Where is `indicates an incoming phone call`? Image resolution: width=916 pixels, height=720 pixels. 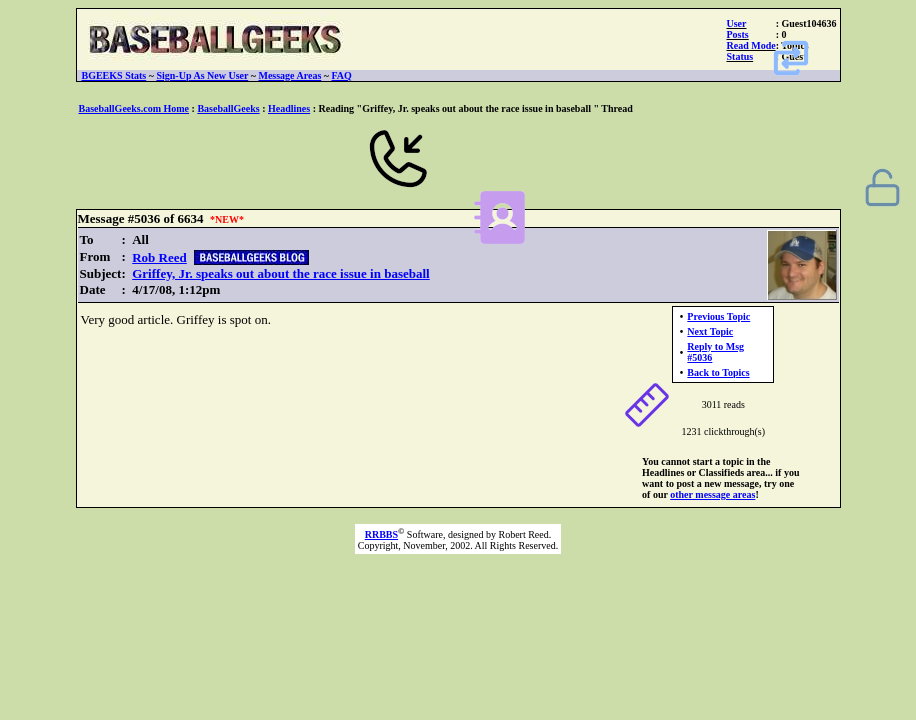
indicates an incoming phone call is located at coordinates (399, 157).